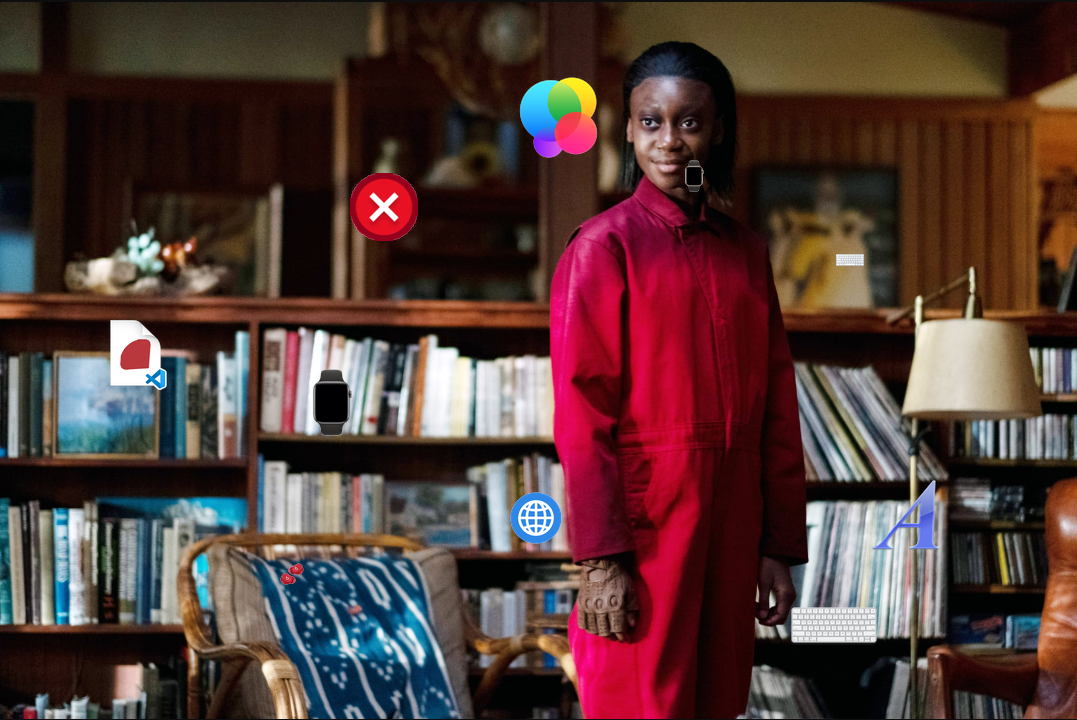 The height and width of the screenshot is (720, 1077). Describe the element at coordinates (850, 260) in the screenshot. I see `access keyboard settings` at that location.